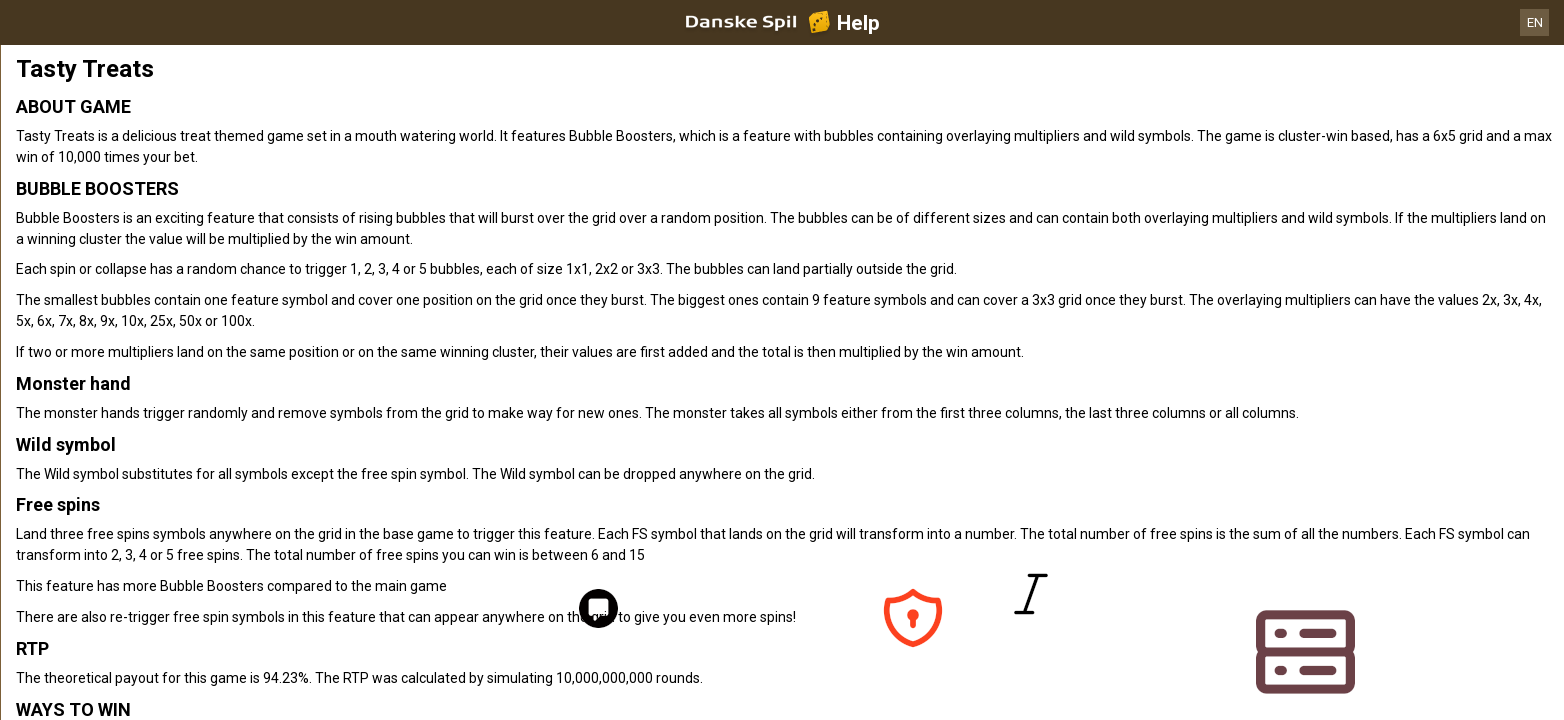 The image size is (1564, 720). I want to click on apply italic formatting to selected text, so click(1031, 594).